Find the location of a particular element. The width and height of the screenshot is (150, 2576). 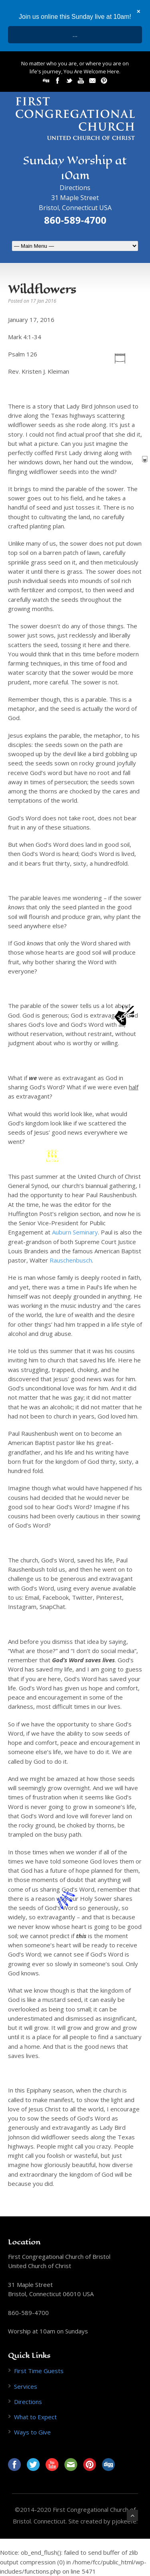

indicates rank level 2 or sergeant status is located at coordinates (145, 459).